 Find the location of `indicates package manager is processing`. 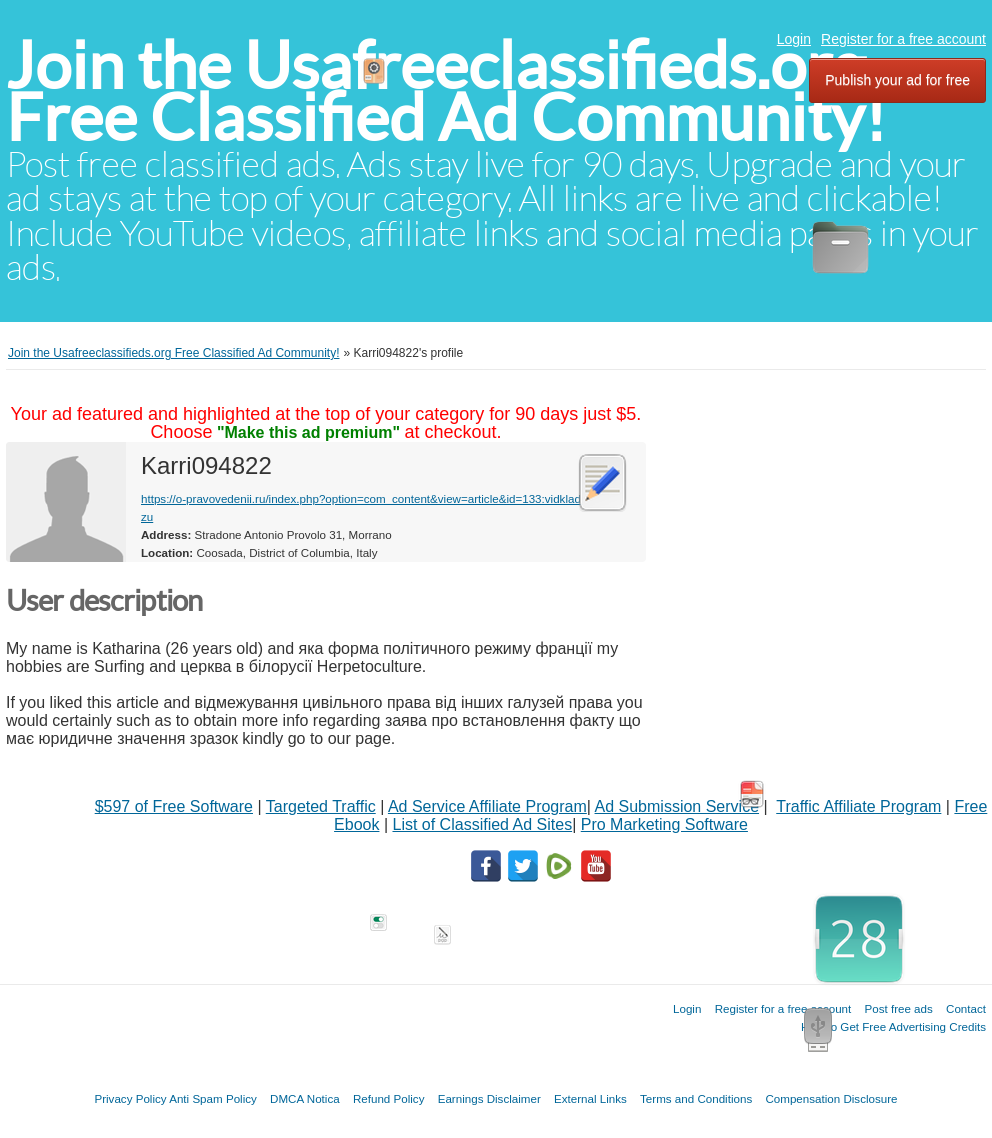

indicates package manager is processing is located at coordinates (374, 71).